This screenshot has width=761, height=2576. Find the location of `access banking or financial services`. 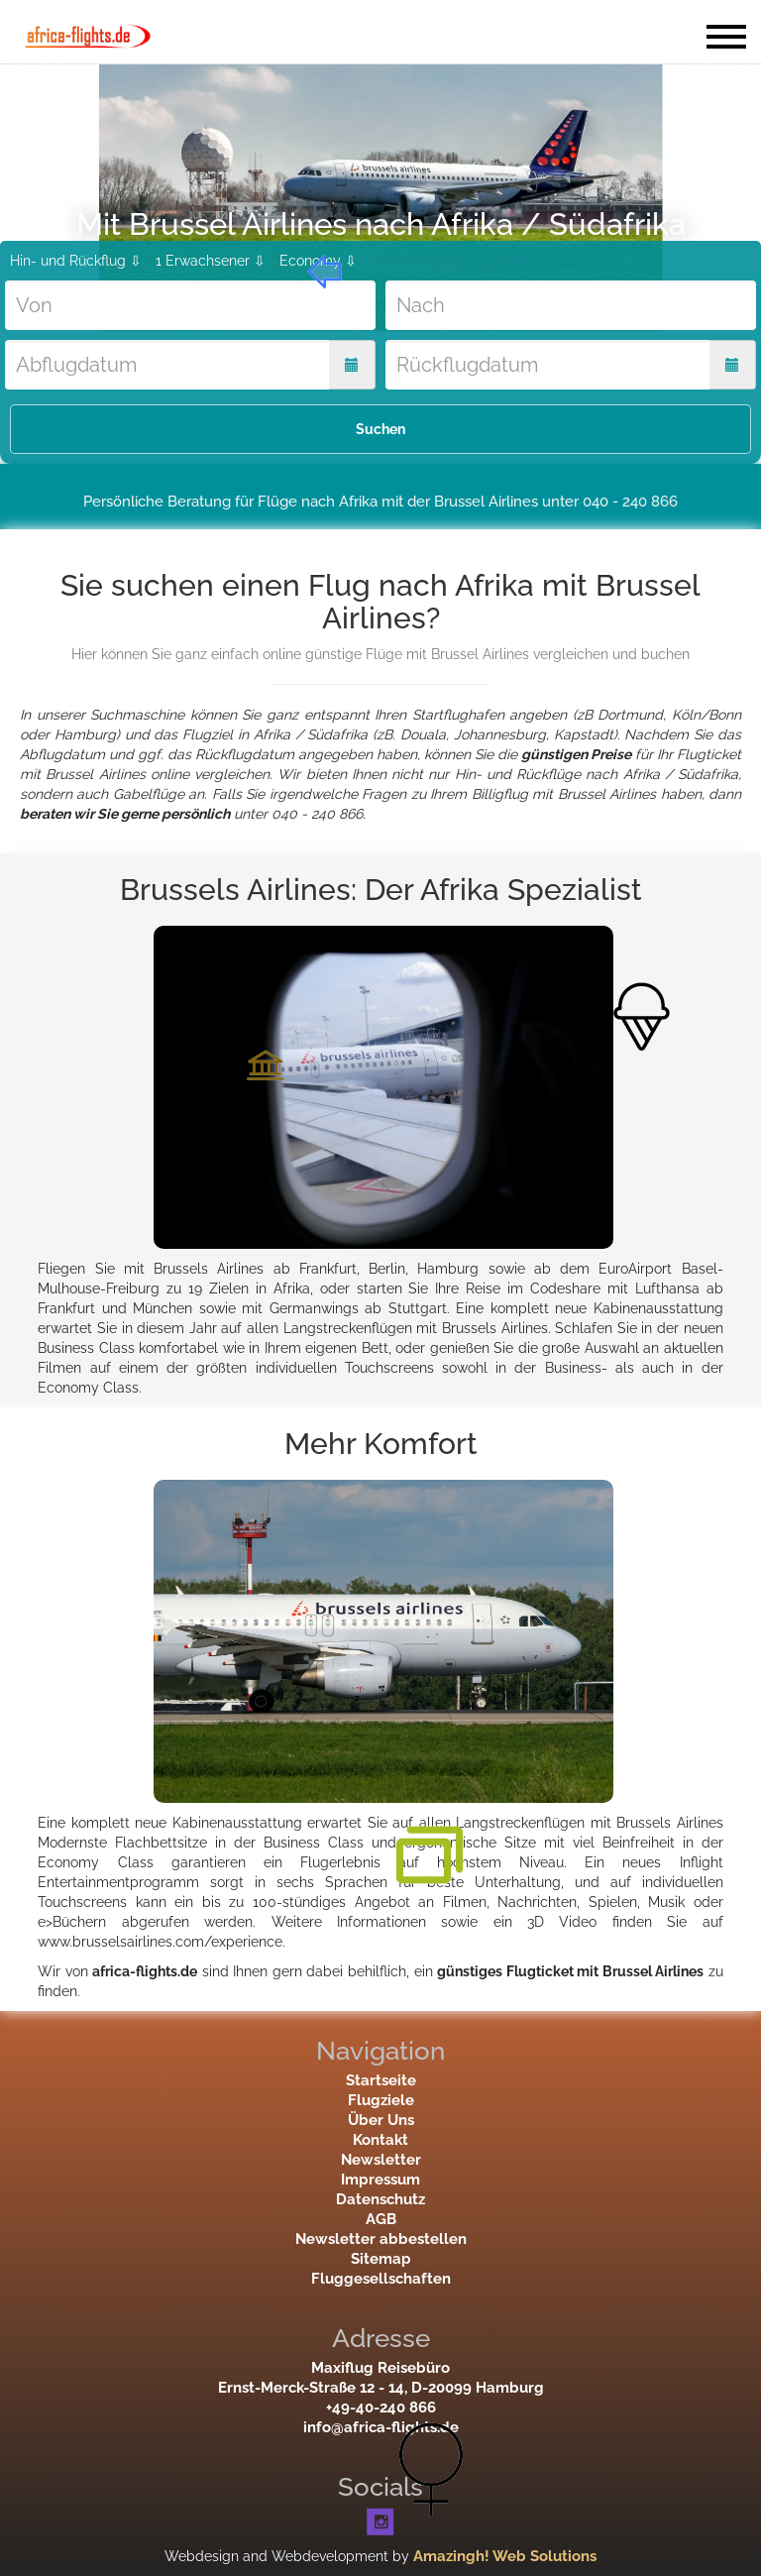

access banking or financial services is located at coordinates (266, 1066).